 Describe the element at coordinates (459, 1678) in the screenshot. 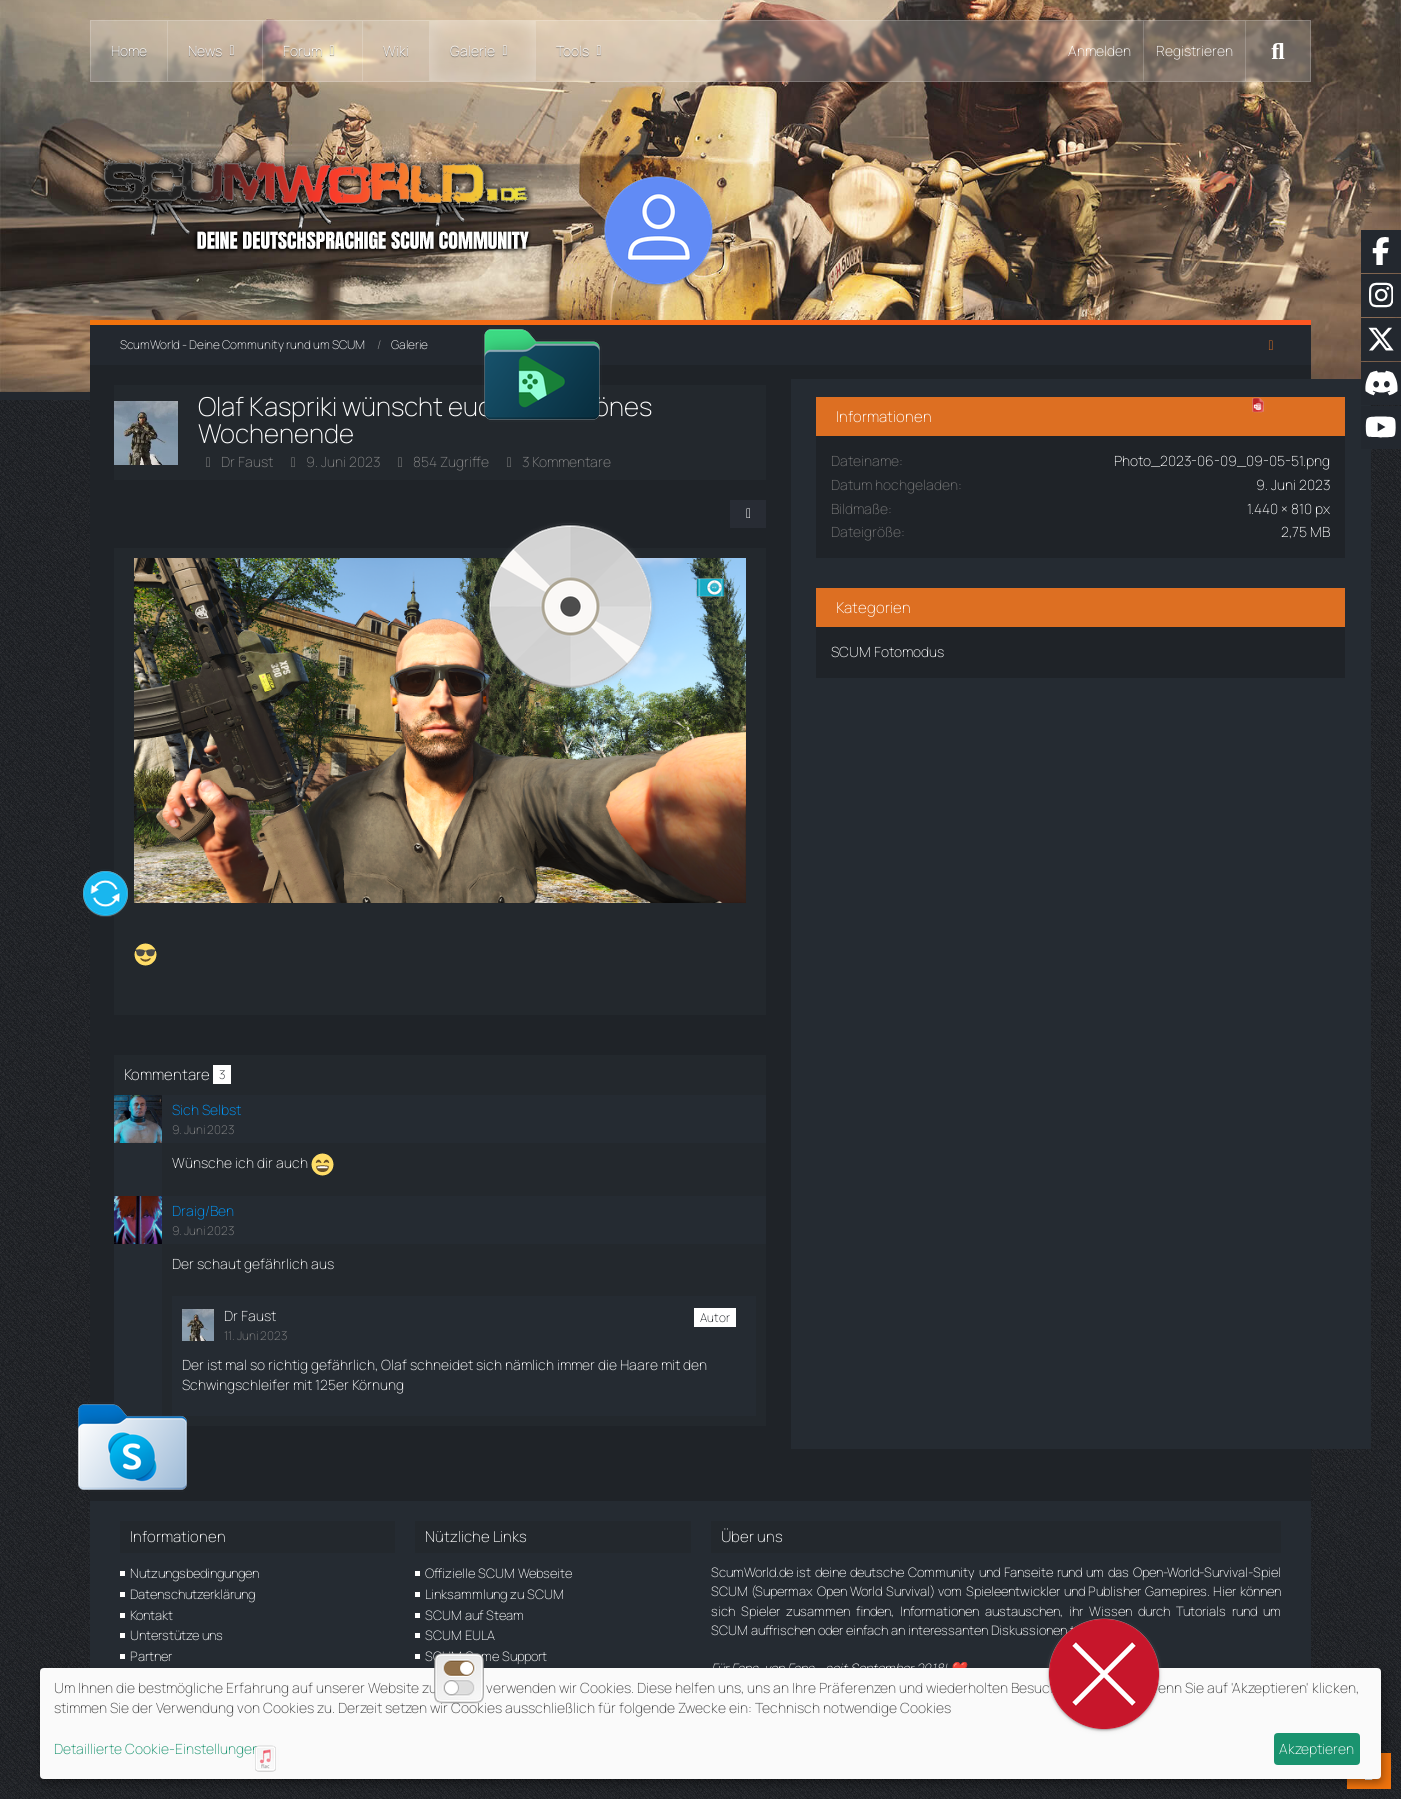

I see `open gnome tweaks settings` at that location.